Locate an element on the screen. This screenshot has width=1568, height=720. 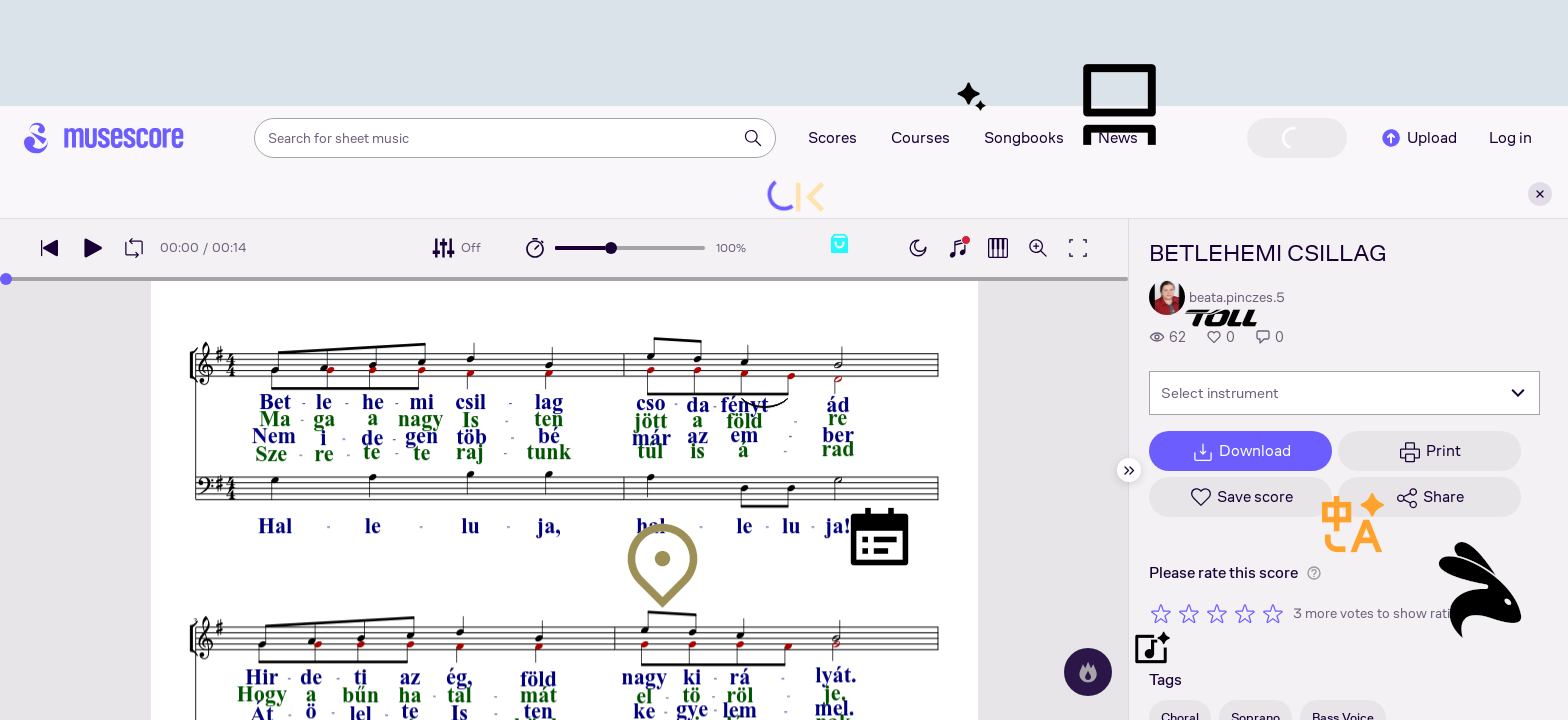
open Google Bard AI assistant is located at coordinates (971, 96).